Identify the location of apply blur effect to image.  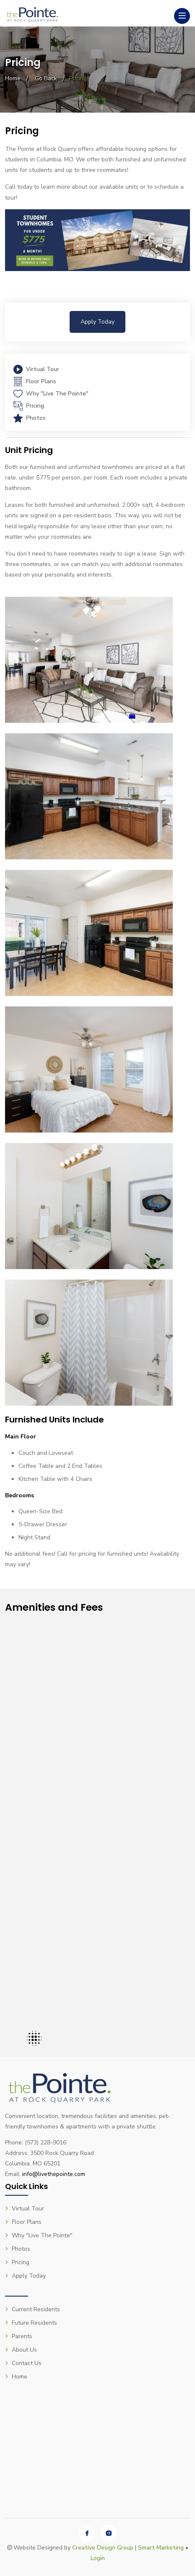
(34, 2038).